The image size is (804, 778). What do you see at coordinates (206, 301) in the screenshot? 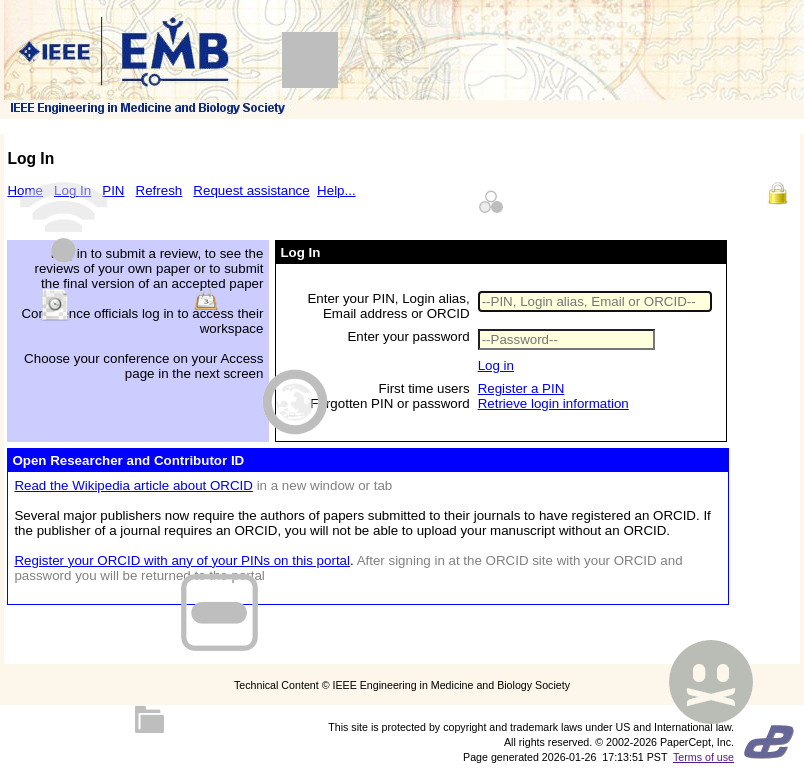
I see `open calendar application` at bounding box center [206, 301].